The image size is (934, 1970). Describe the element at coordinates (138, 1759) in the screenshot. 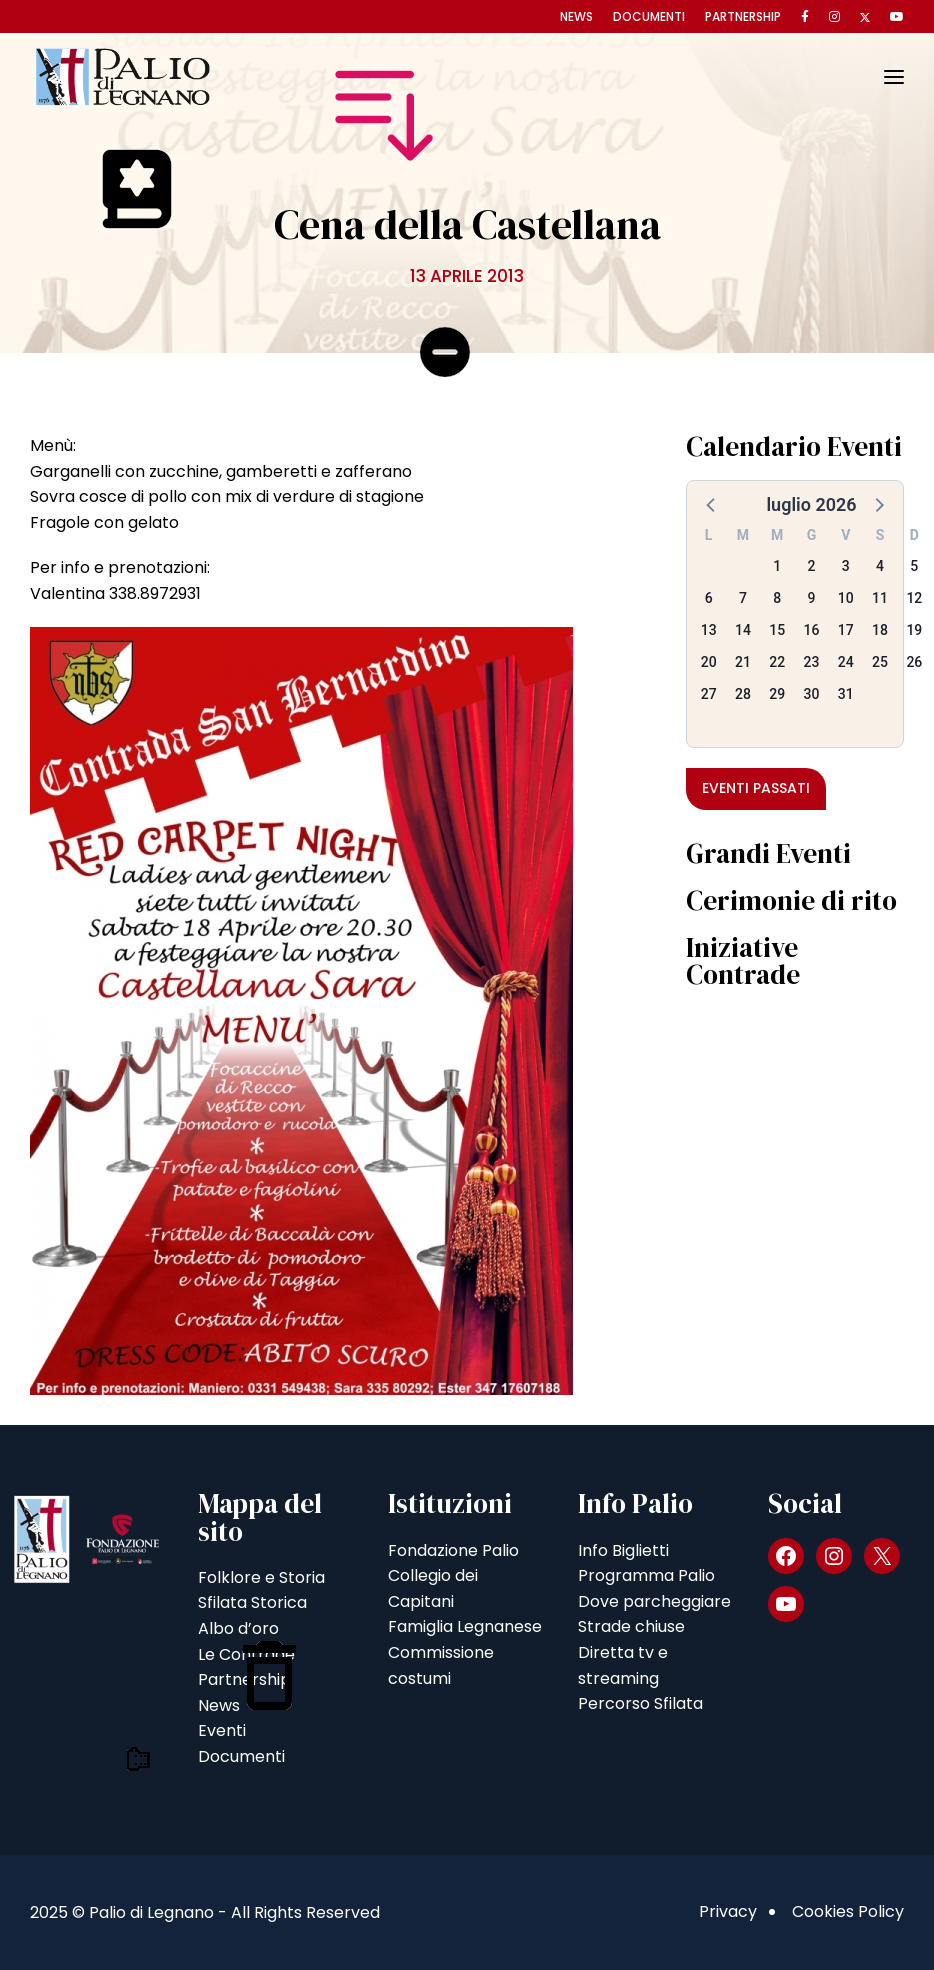

I see `view photos from camera roll` at that location.